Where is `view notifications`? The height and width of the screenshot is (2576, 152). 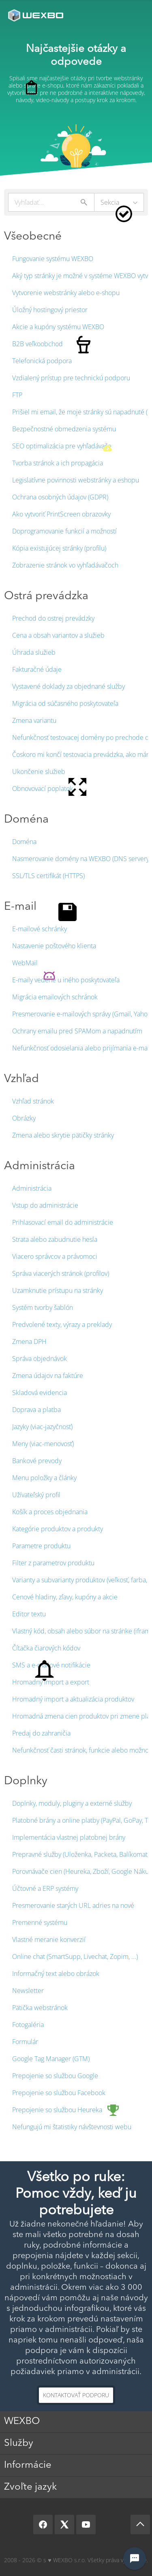
view notifications is located at coordinates (44, 1670).